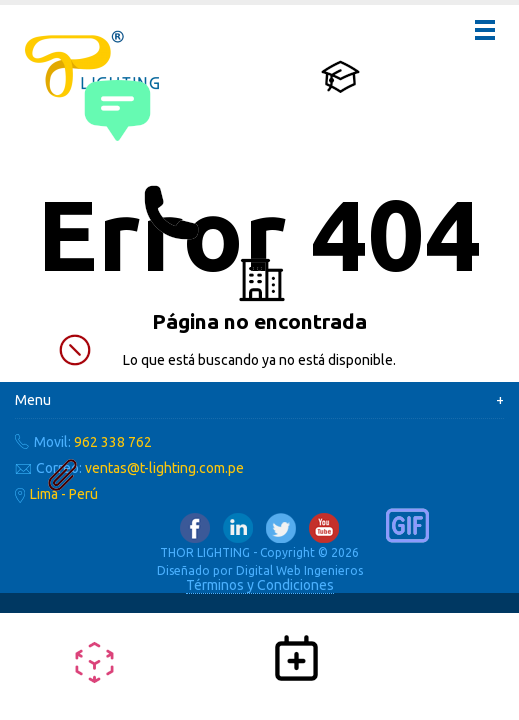 The height and width of the screenshot is (720, 519). I want to click on view office or workplace location, so click(262, 280).